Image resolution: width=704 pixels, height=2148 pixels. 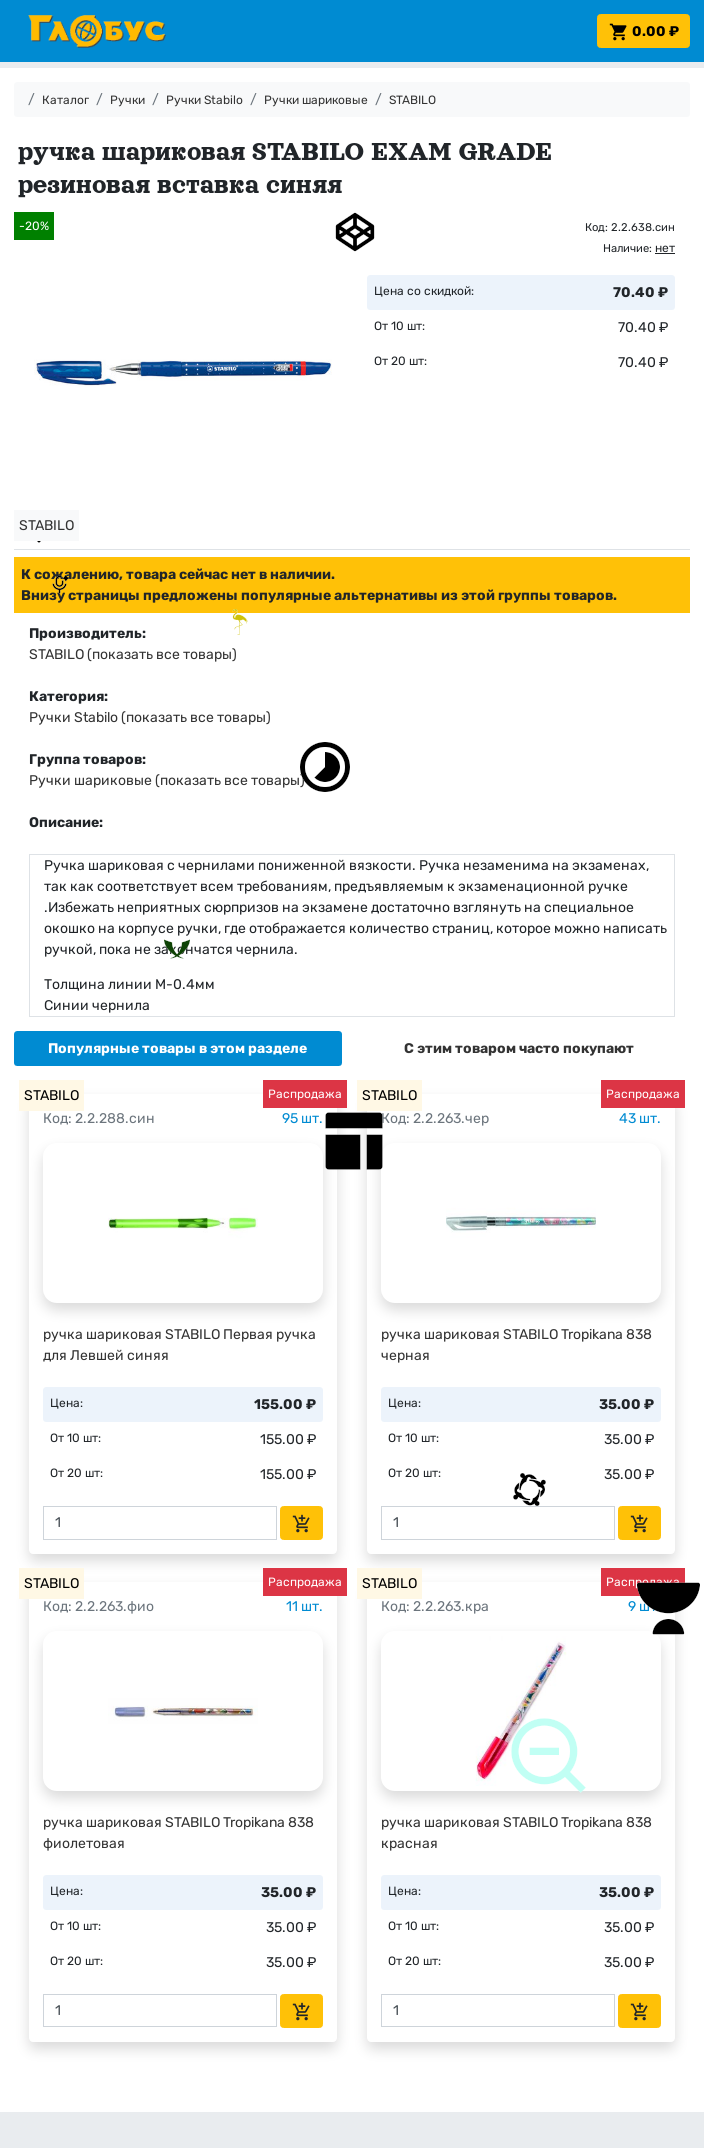 What do you see at coordinates (354, 1141) in the screenshot?
I see `switch to grid or layout view` at bounding box center [354, 1141].